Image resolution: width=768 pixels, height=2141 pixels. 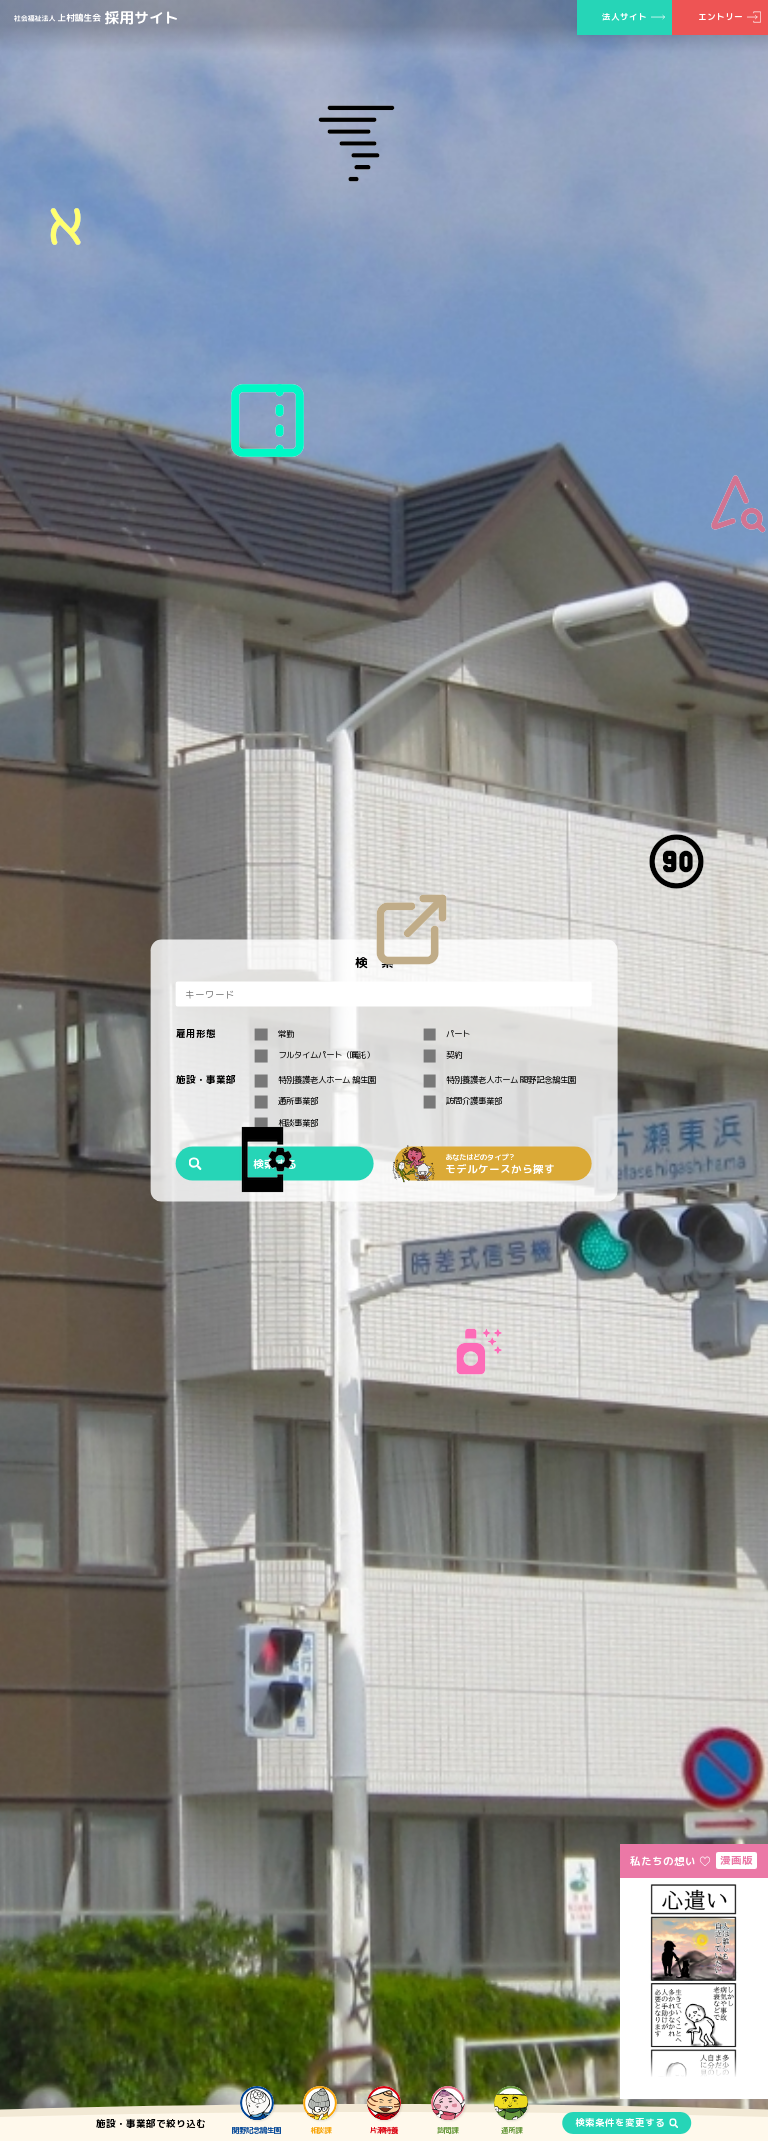 I want to click on indicates severe weather alert or tornado warning, so click(x=356, y=140).